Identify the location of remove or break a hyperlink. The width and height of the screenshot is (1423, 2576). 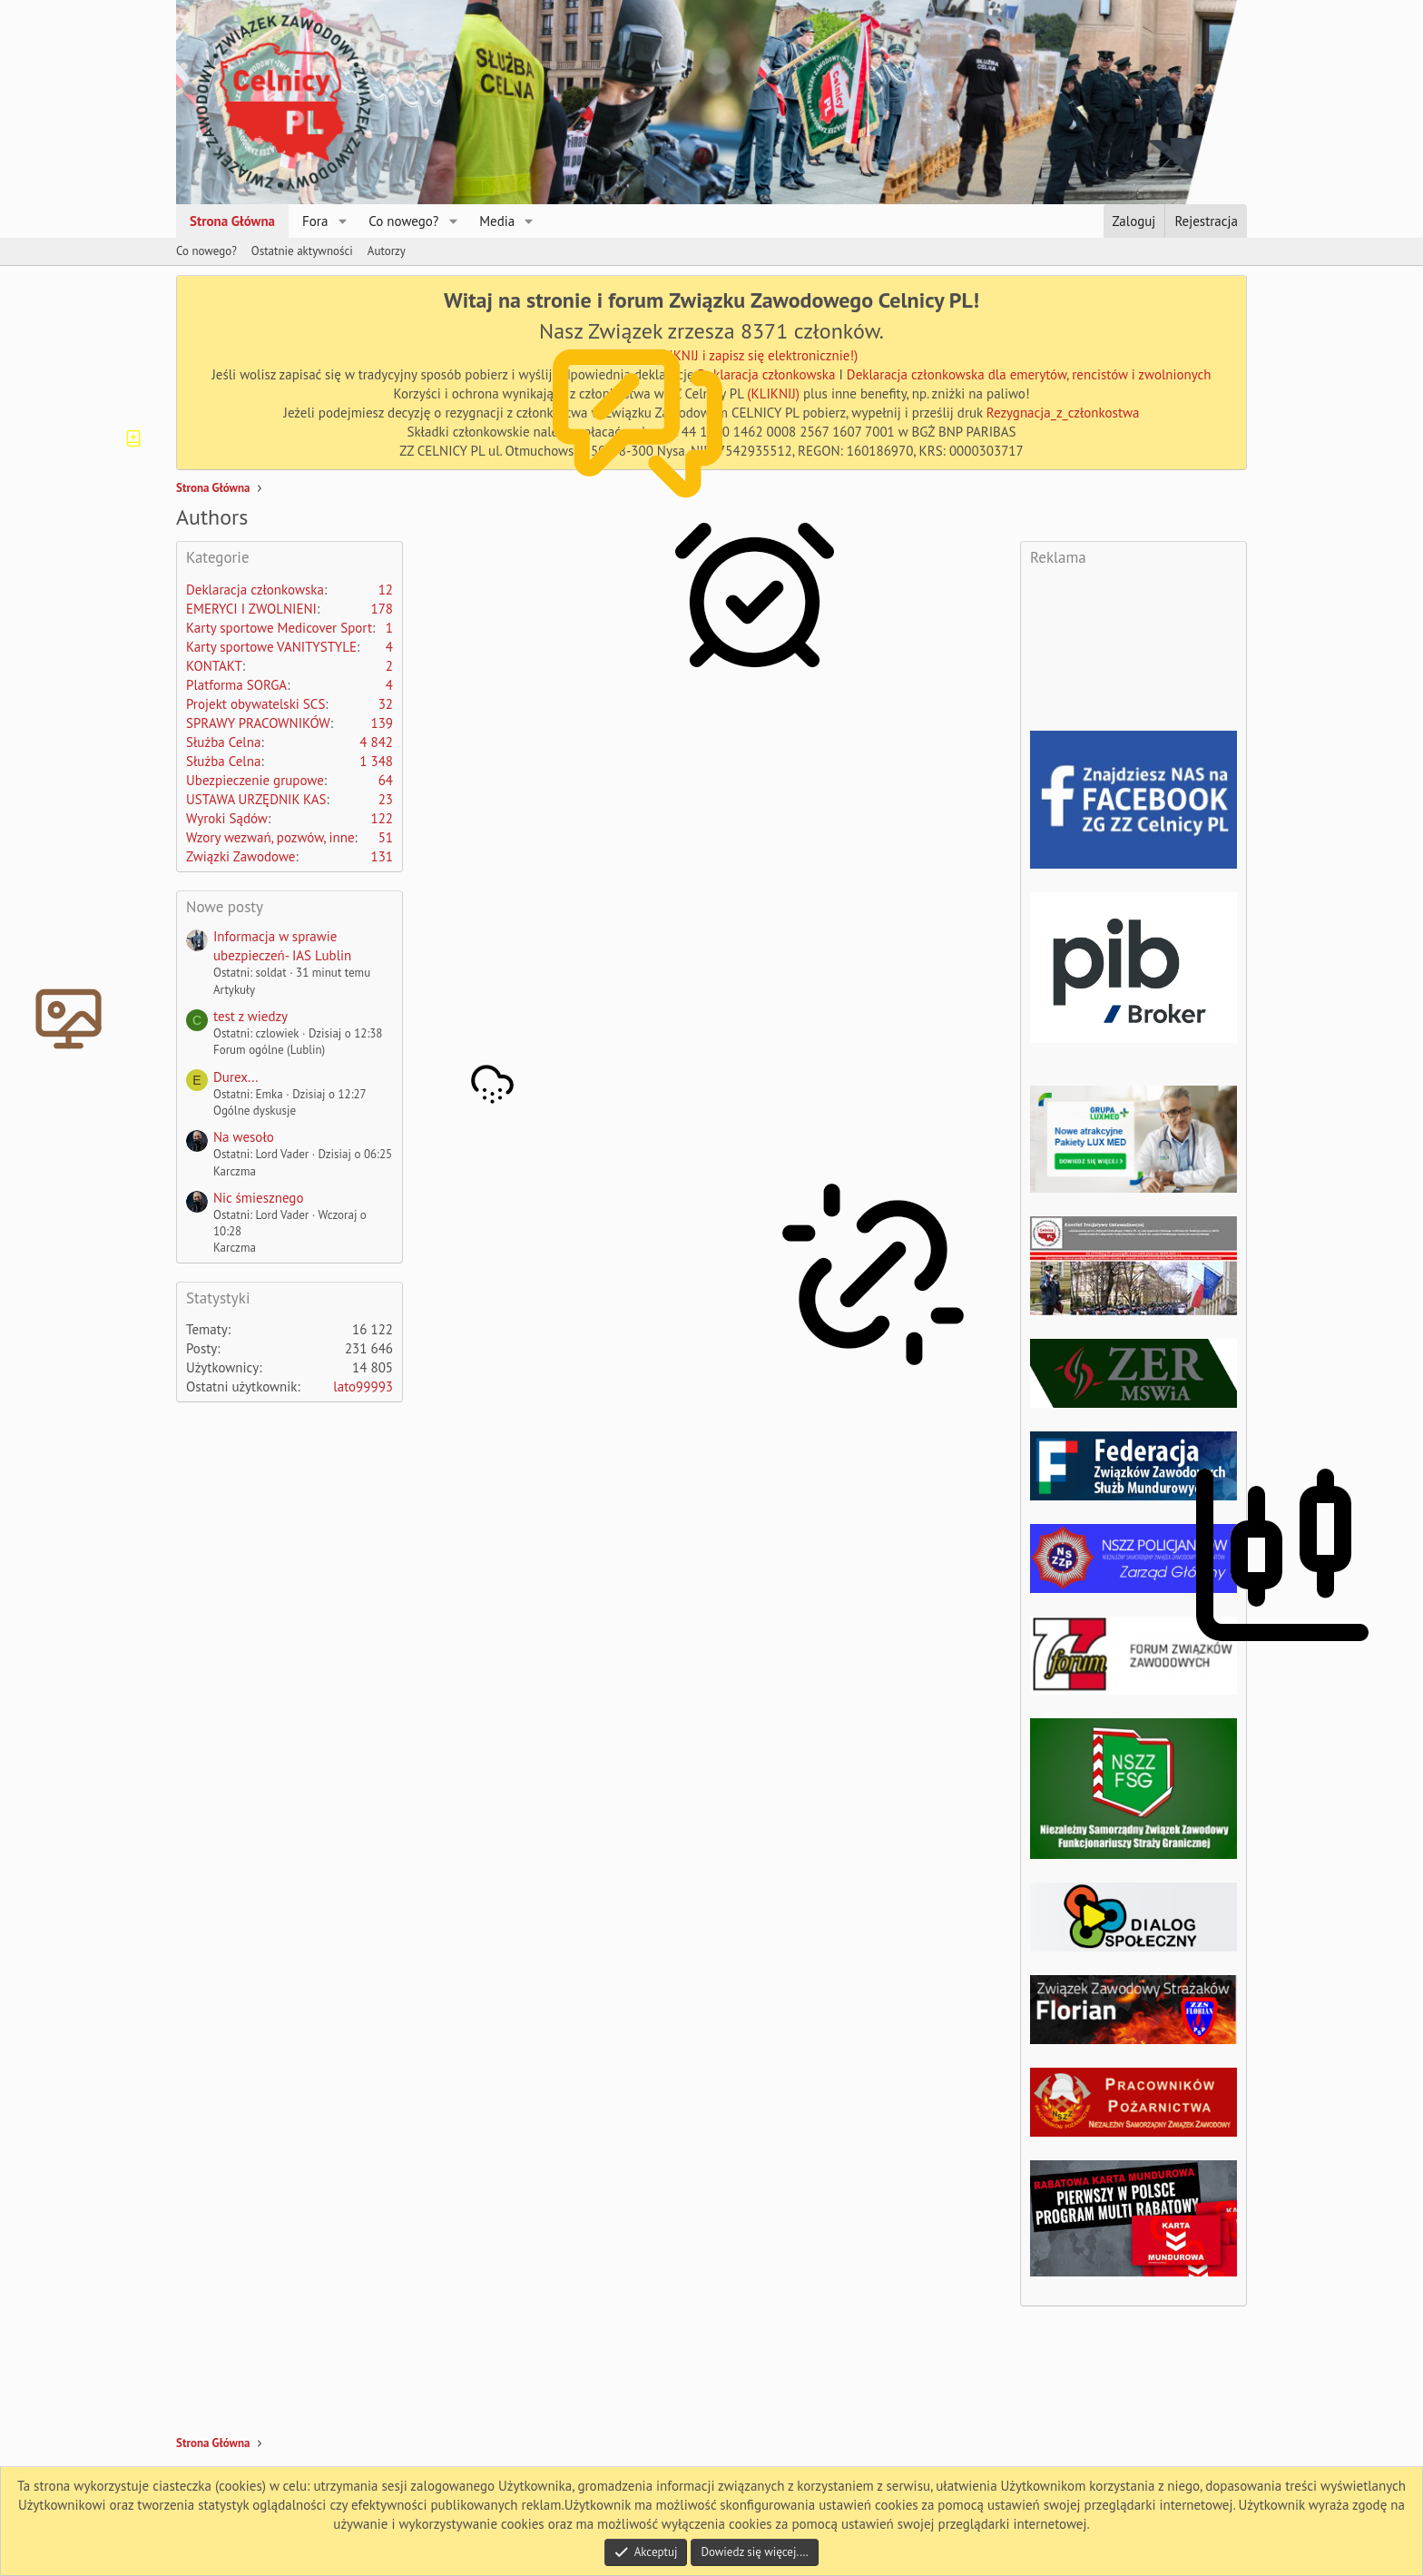
(873, 1274).